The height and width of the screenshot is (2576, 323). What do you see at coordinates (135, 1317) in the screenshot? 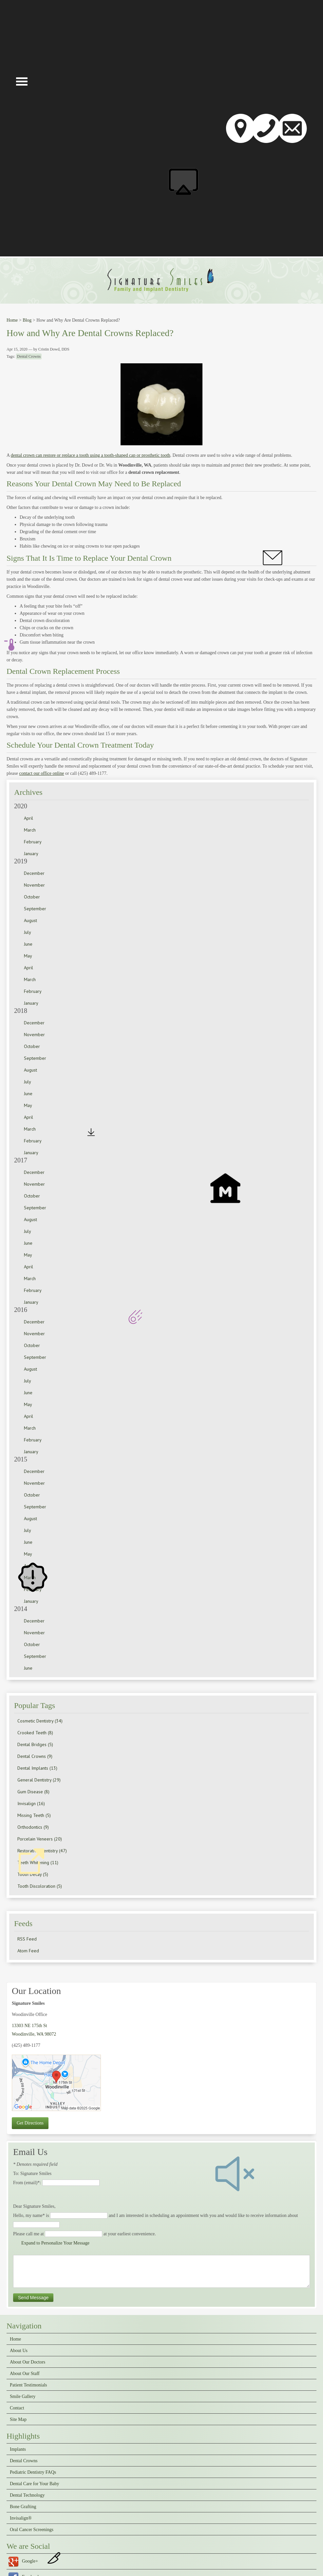
I see `indicates a trending or viral item` at bounding box center [135, 1317].